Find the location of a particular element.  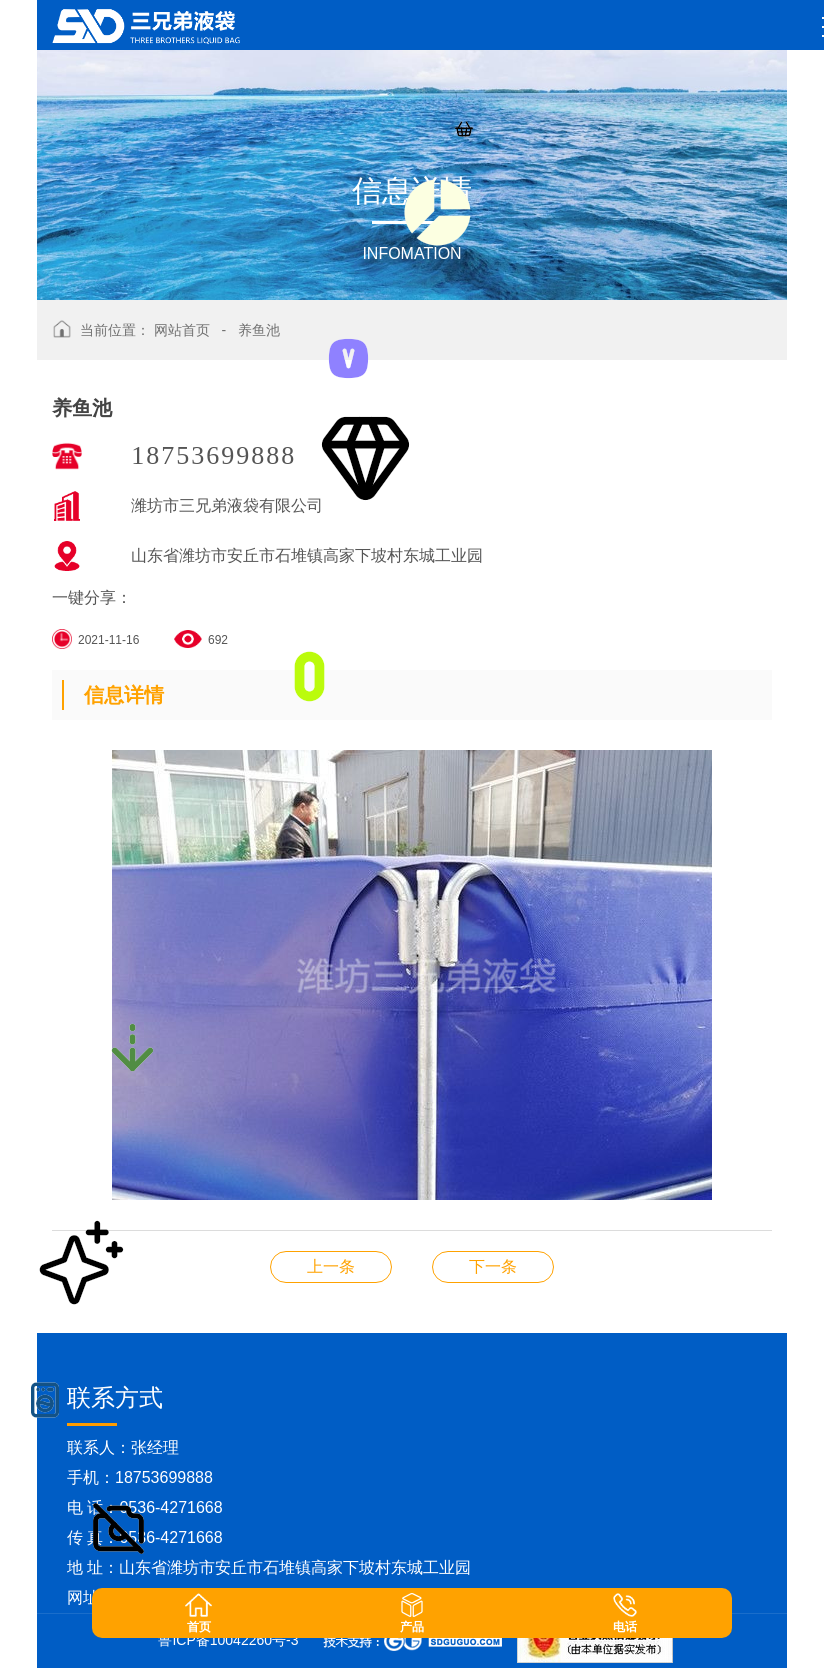

indicates a verified status or badge is located at coordinates (348, 358).